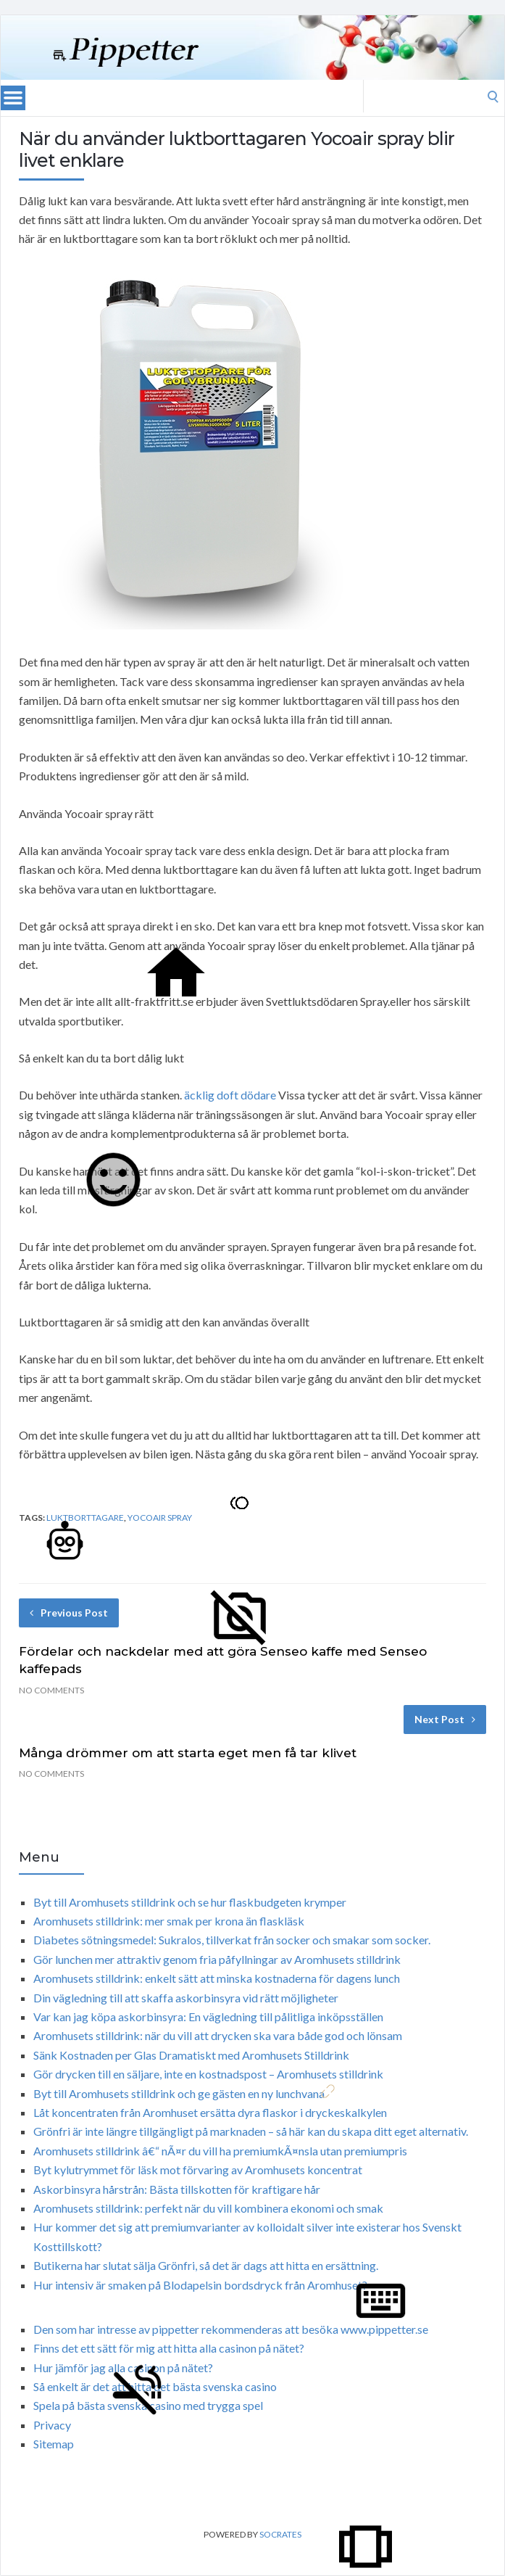  Describe the element at coordinates (137, 2389) in the screenshot. I see `indicates a smoke-free or no smoking area` at that location.